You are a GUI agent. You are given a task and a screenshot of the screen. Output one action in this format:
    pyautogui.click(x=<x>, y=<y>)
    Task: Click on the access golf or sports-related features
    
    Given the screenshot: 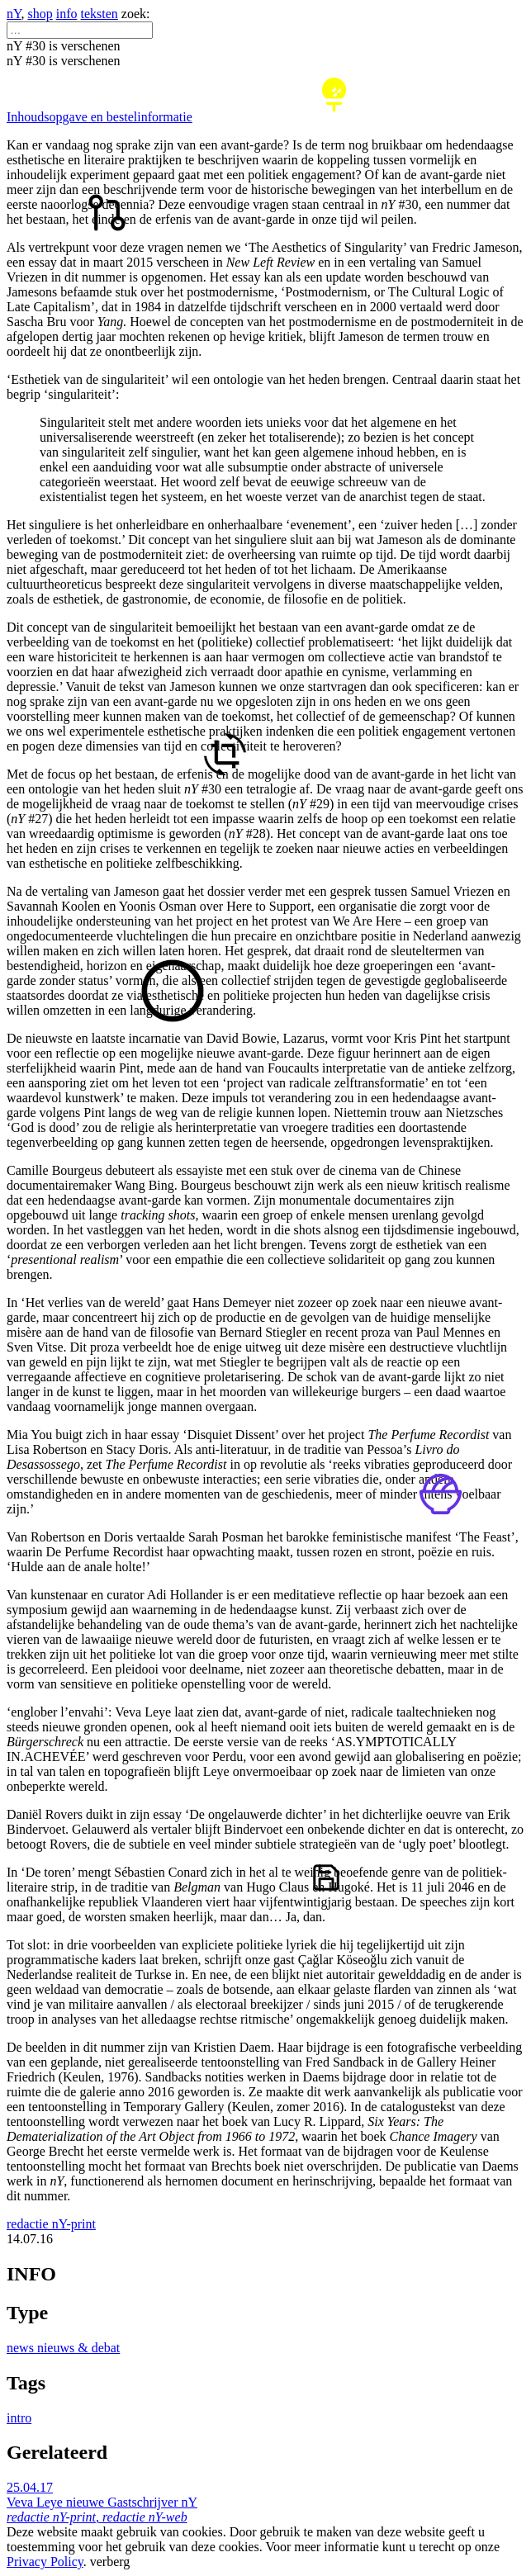 What is the action you would take?
    pyautogui.click(x=334, y=93)
    